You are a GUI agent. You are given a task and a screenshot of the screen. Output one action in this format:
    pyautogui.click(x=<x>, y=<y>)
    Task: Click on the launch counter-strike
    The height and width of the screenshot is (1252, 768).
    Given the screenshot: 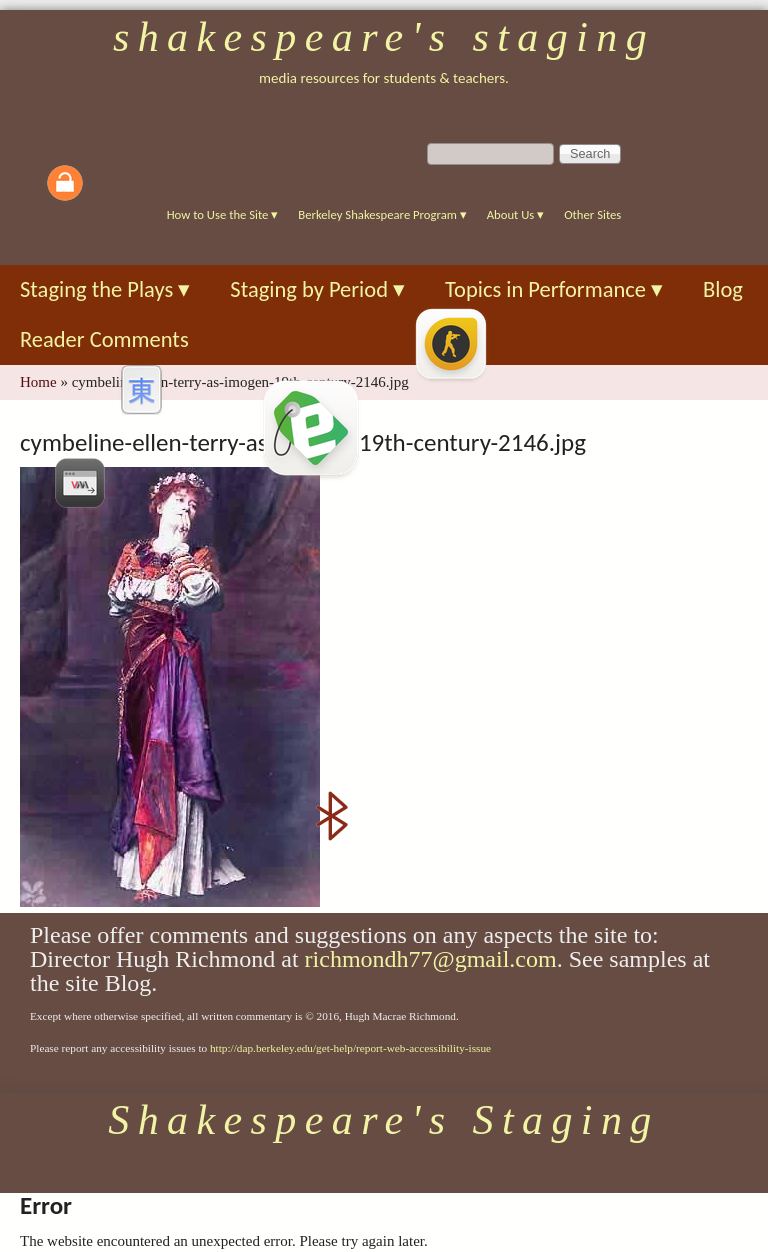 What is the action you would take?
    pyautogui.click(x=451, y=344)
    